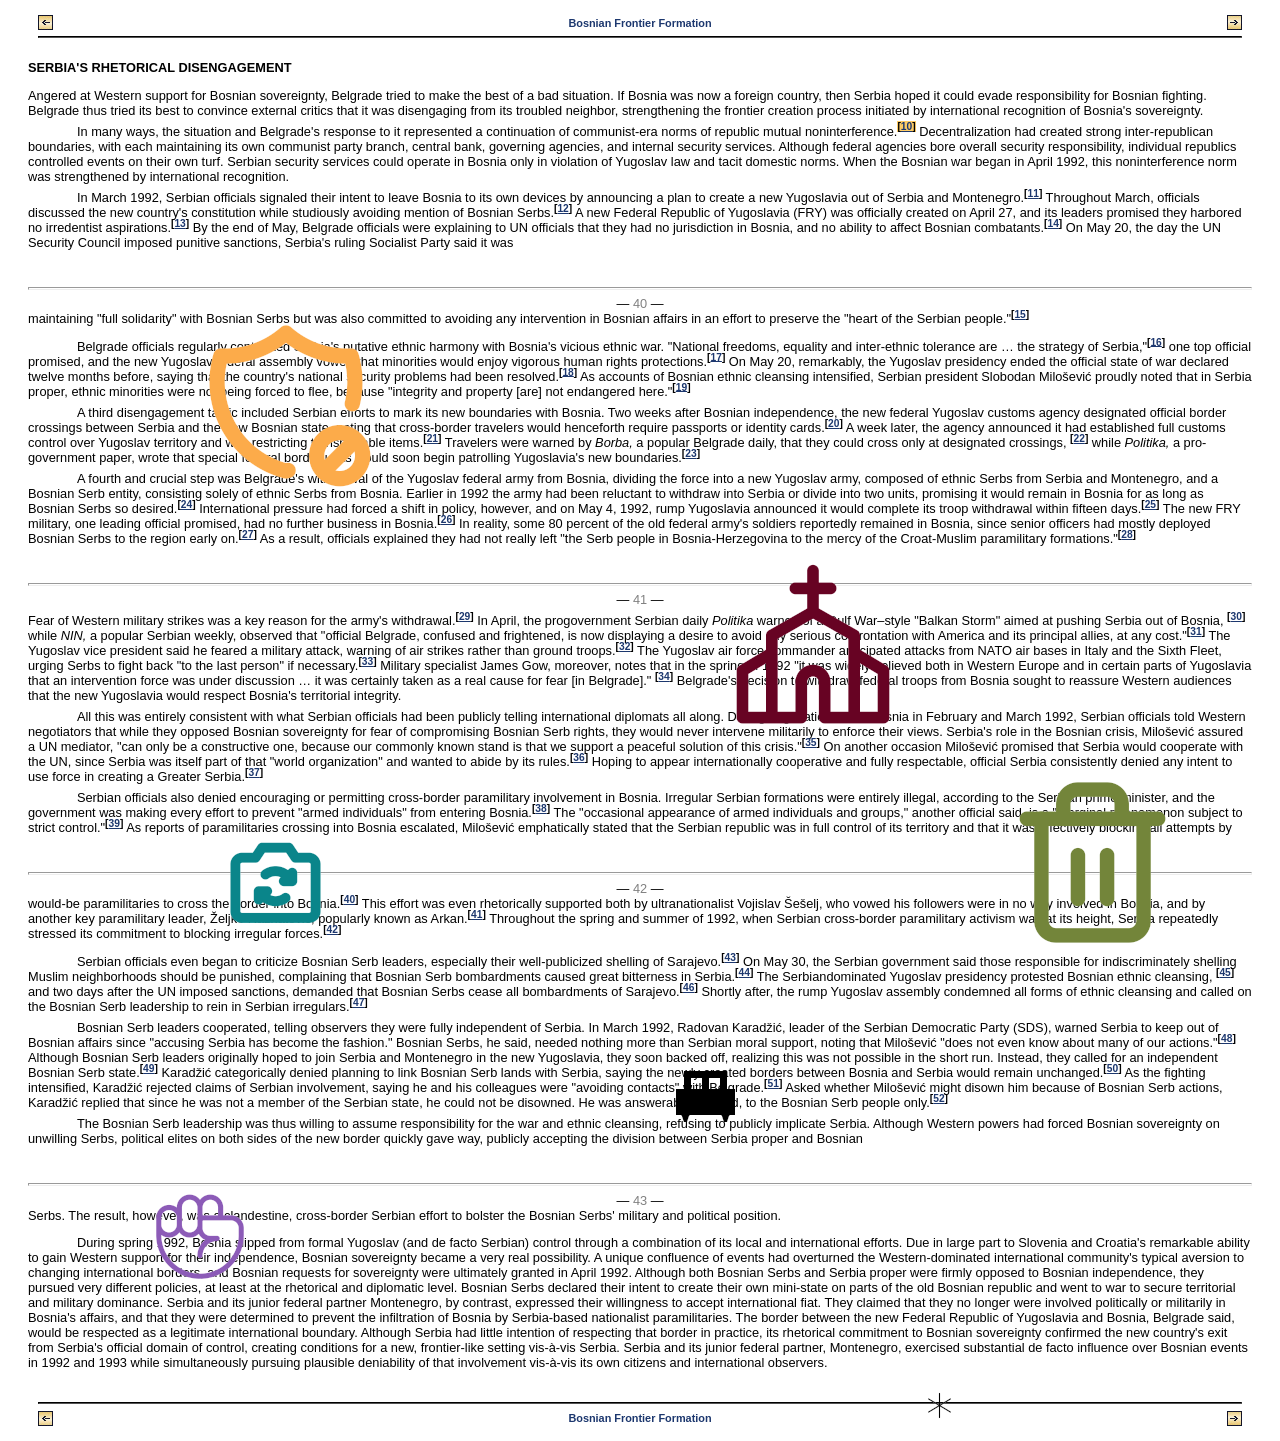  I want to click on delete selected item, so click(1092, 862).